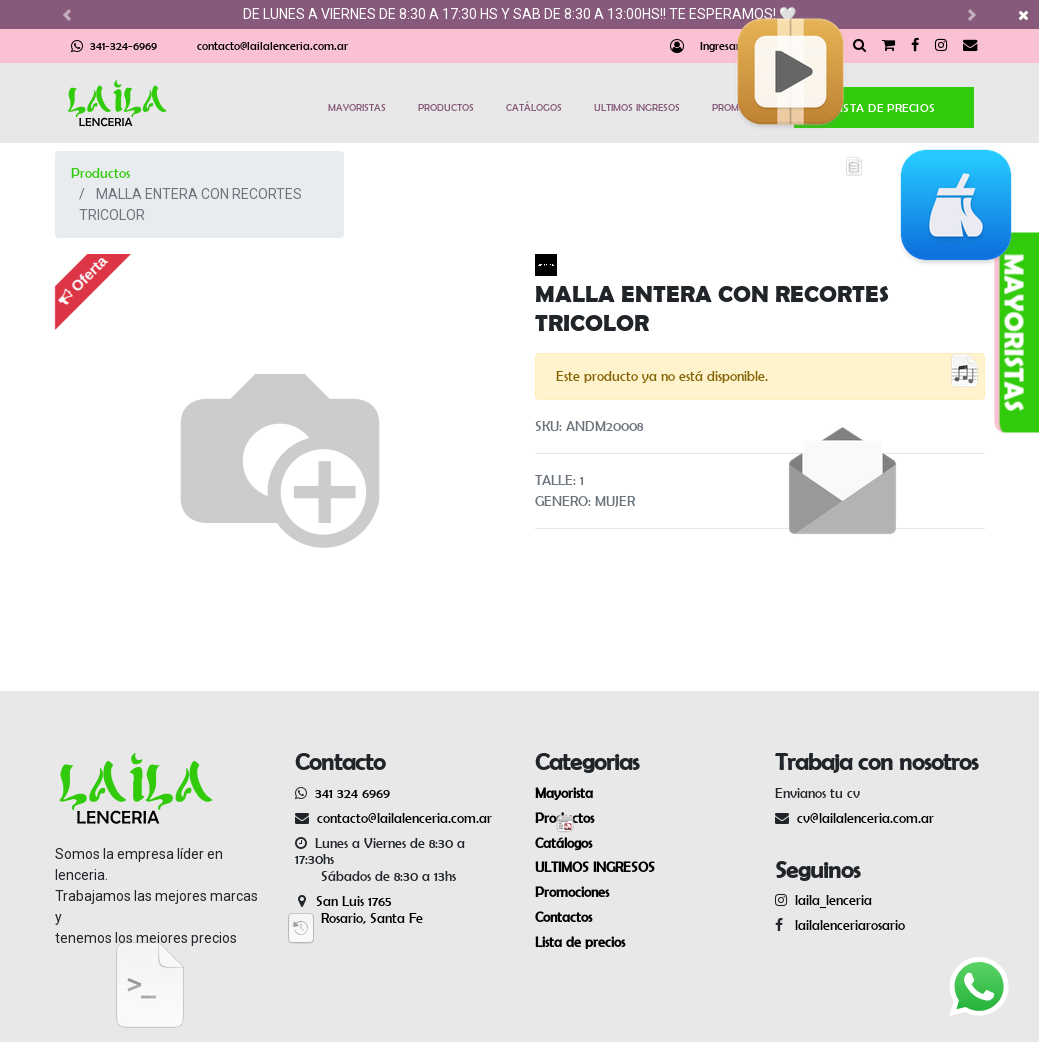  Describe the element at coordinates (301, 928) in the screenshot. I see `a deleted file in the trash` at that location.